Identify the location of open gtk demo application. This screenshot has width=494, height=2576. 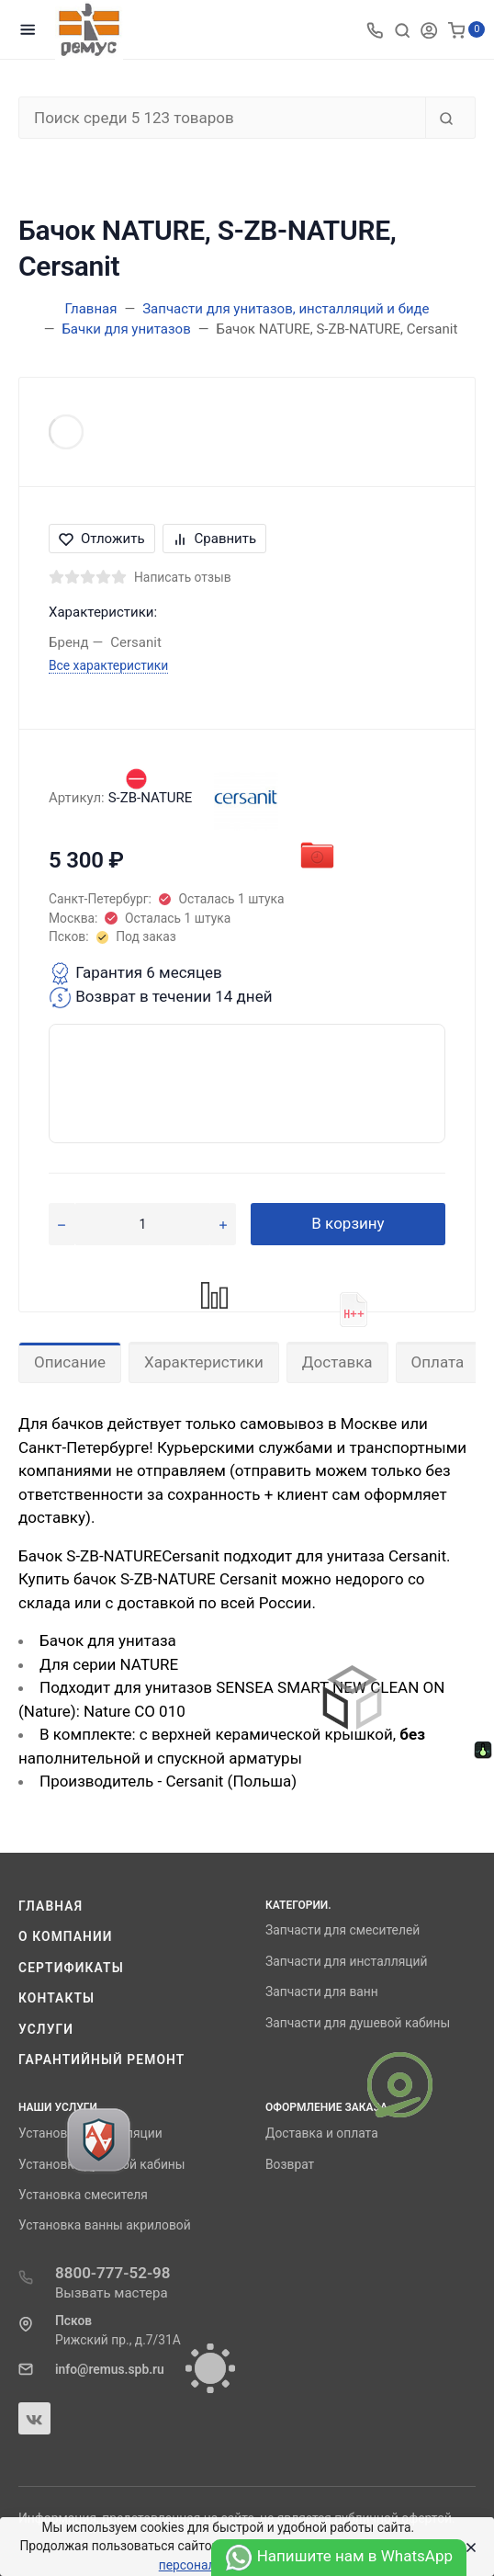
(352, 1698).